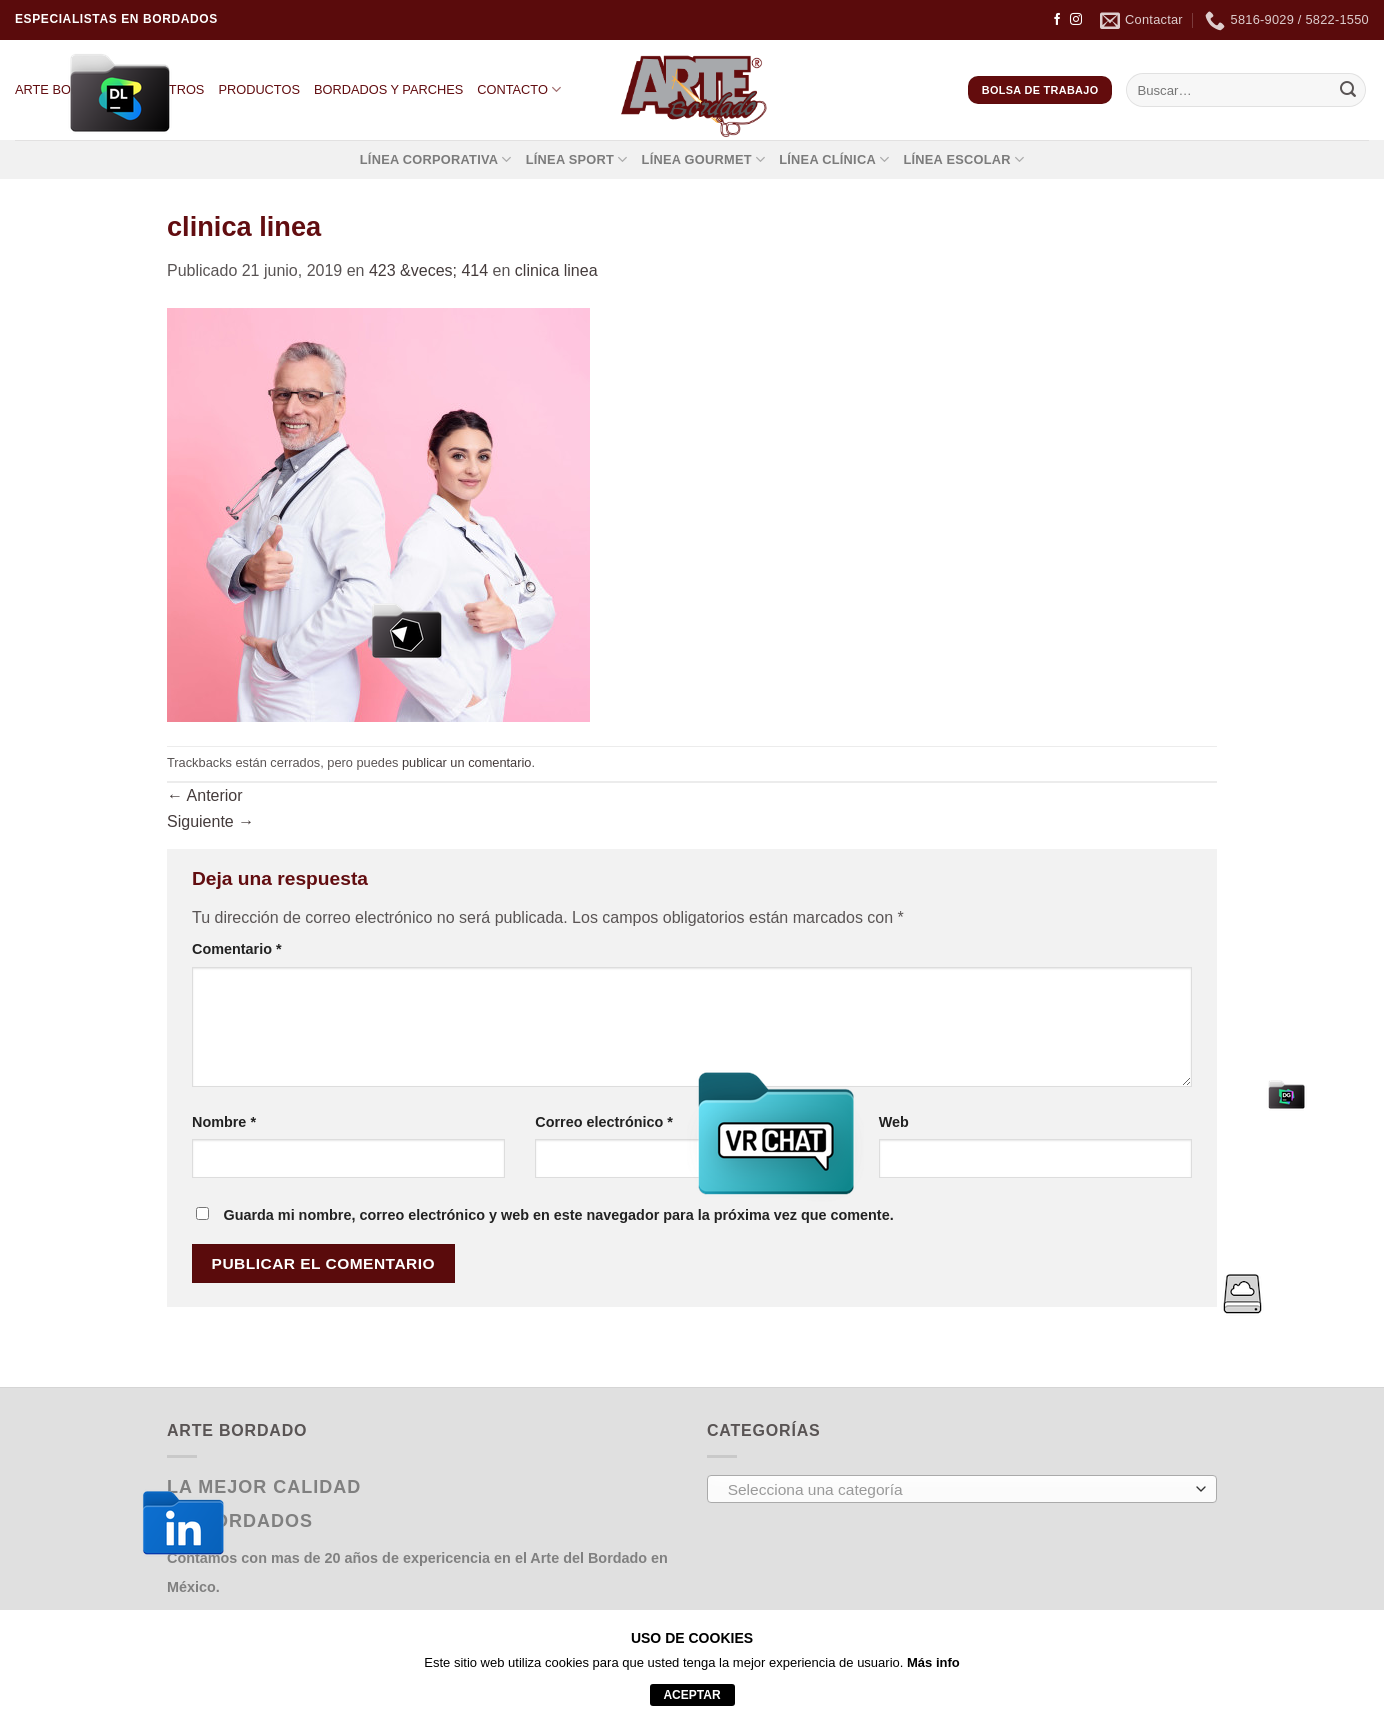 This screenshot has height=1716, width=1384. Describe the element at coordinates (775, 1137) in the screenshot. I see `open vrchat files folder` at that location.